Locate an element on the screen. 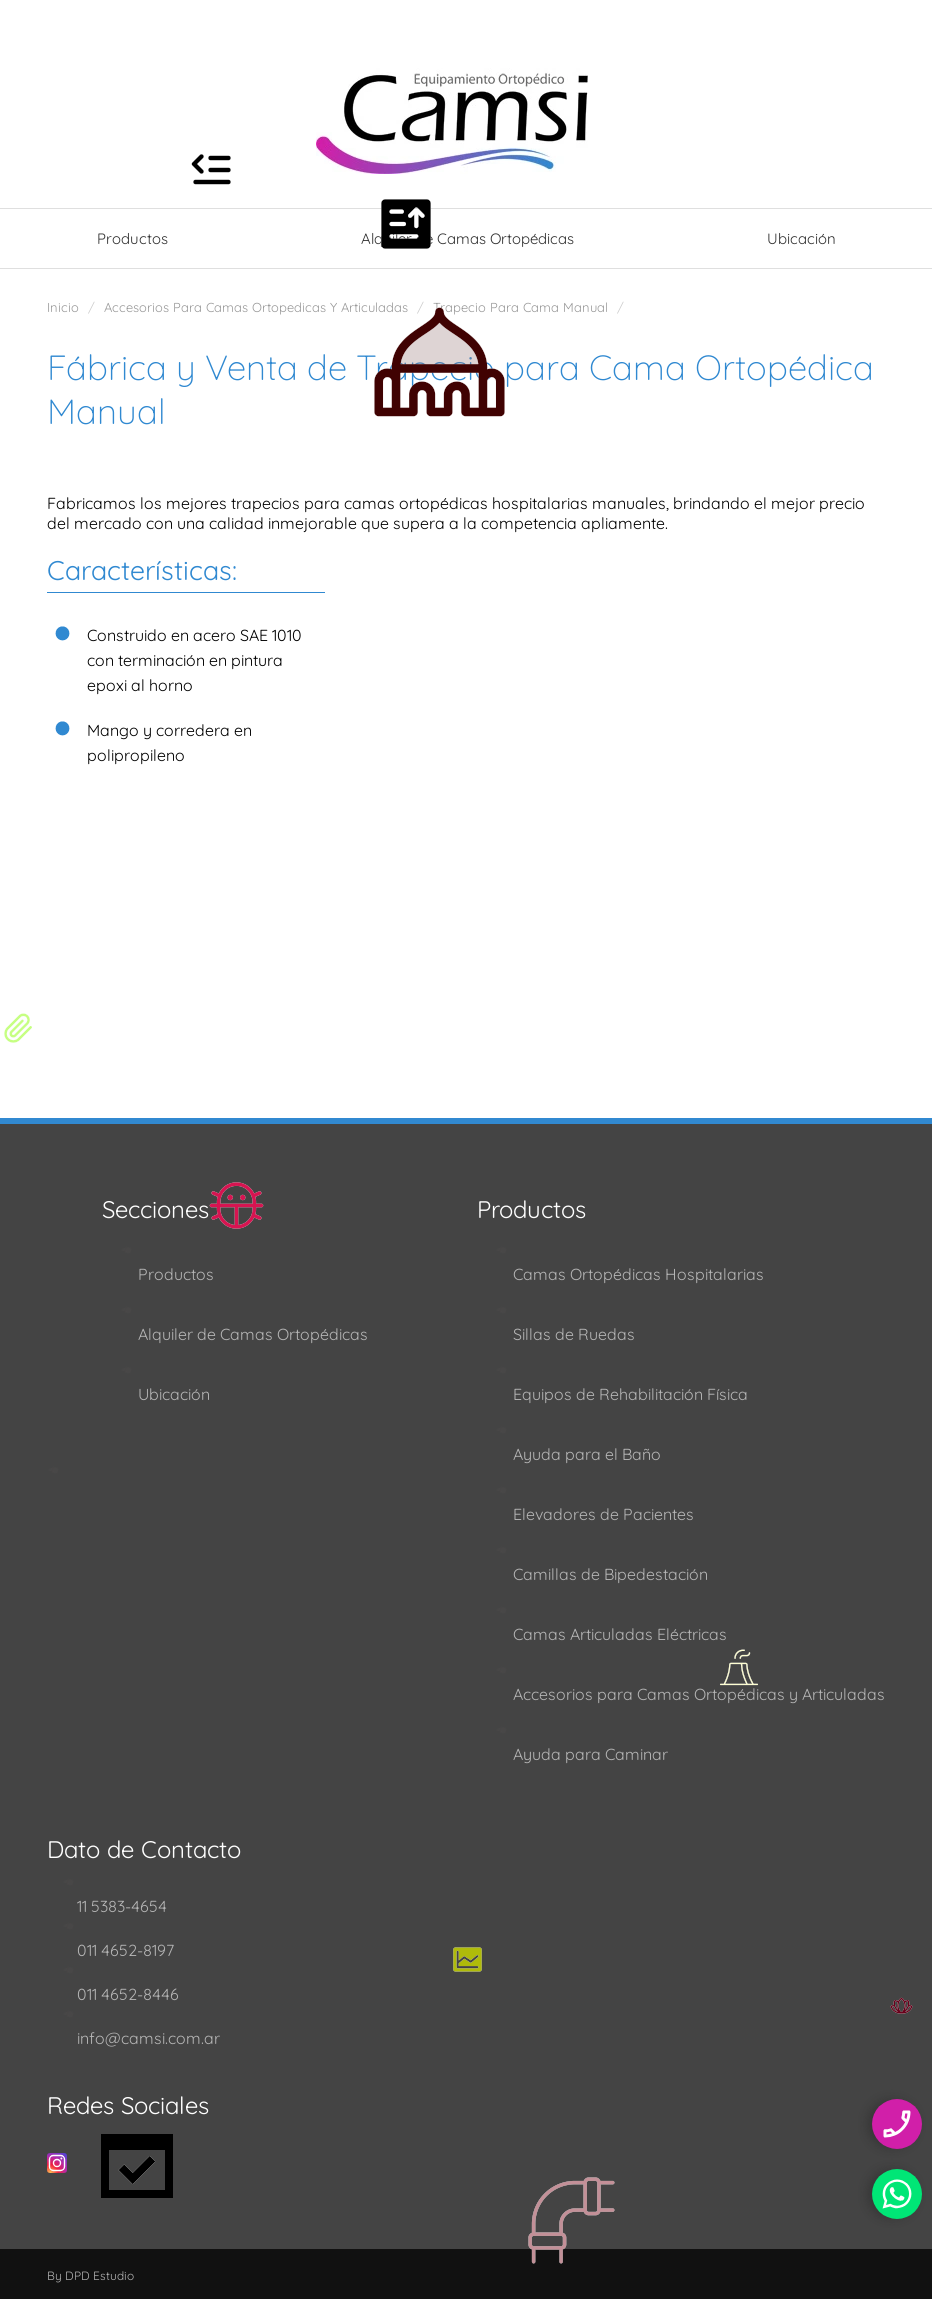  report a bug or issue is located at coordinates (236, 1205).